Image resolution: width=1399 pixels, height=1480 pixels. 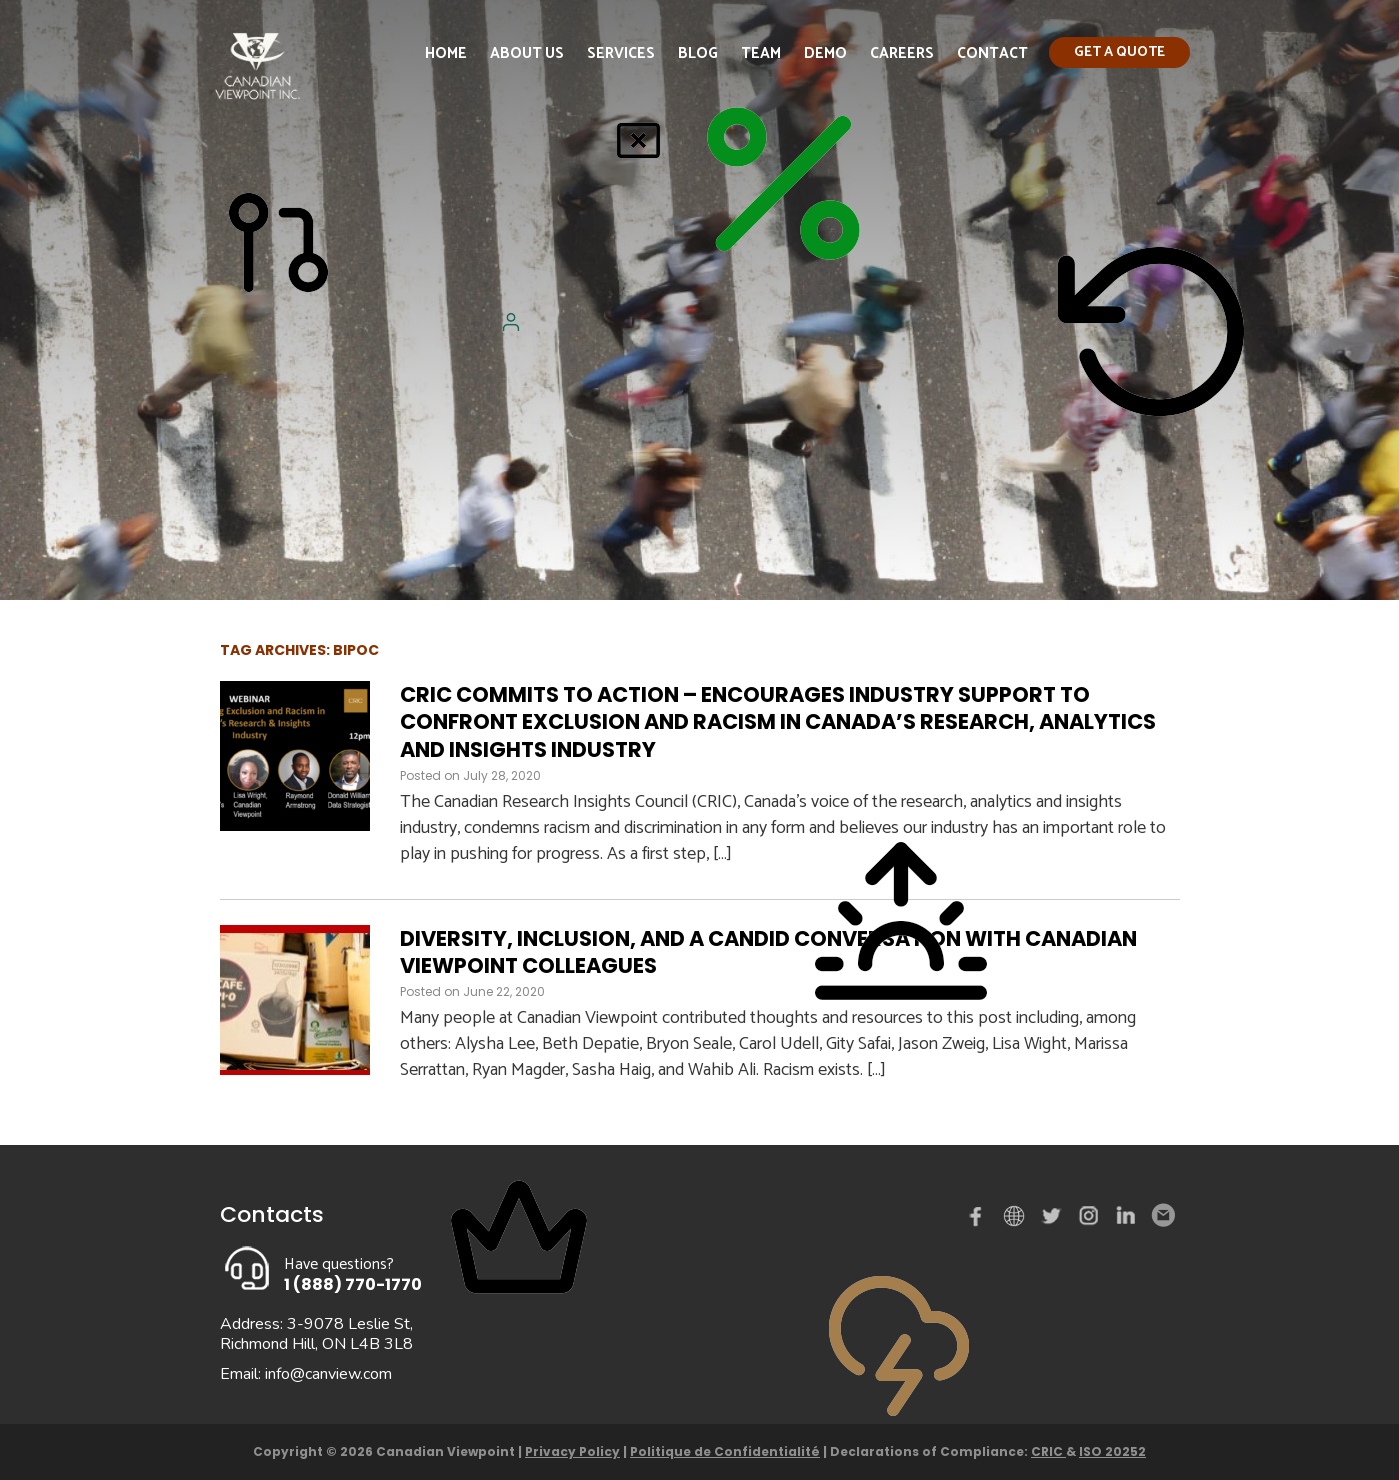 What do you see at coordinates (278, 242) in the screenshot?
I see `create a new pull request` at bounding box center [278, 242].